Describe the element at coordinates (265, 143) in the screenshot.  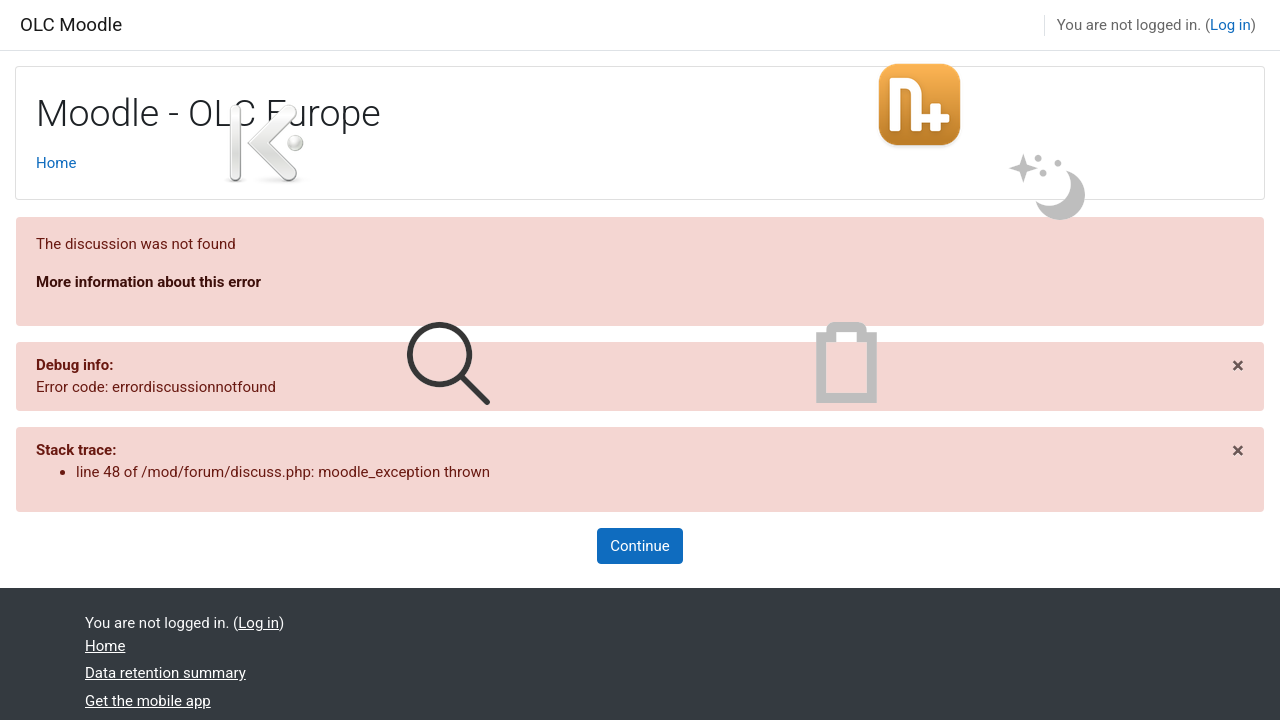
I see `go to the first item in a list or sequence` at that location.